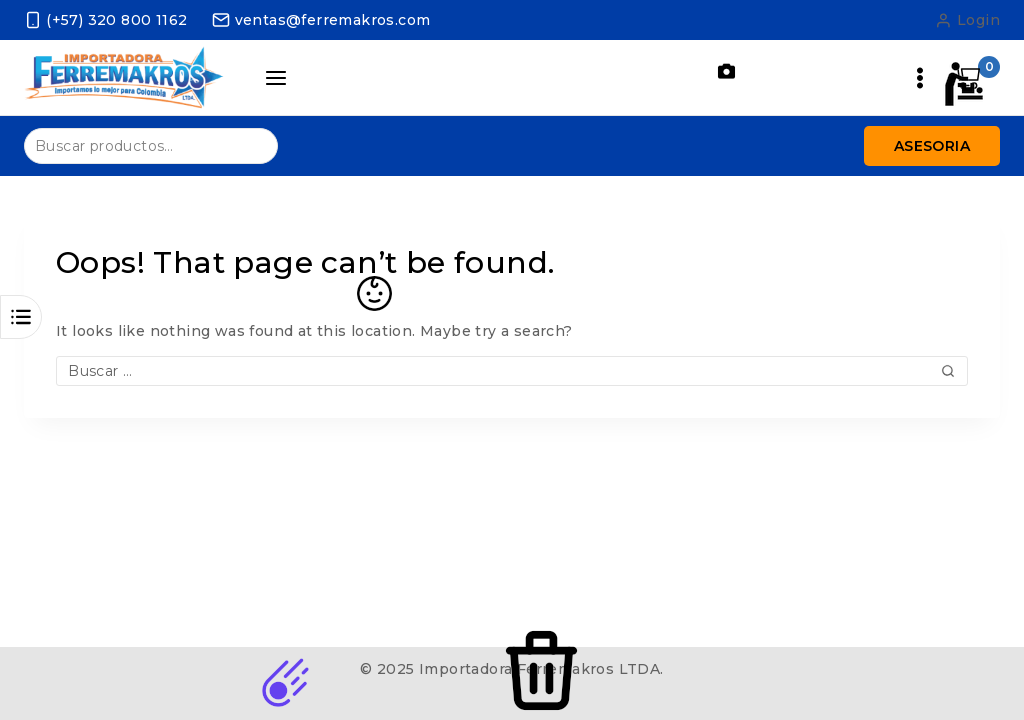 The width and height of the screenshot is (1024, 720). Describe the element at coordinates (285, 683) in the screenshot. I see `indicates a trending or viral item` at that location.